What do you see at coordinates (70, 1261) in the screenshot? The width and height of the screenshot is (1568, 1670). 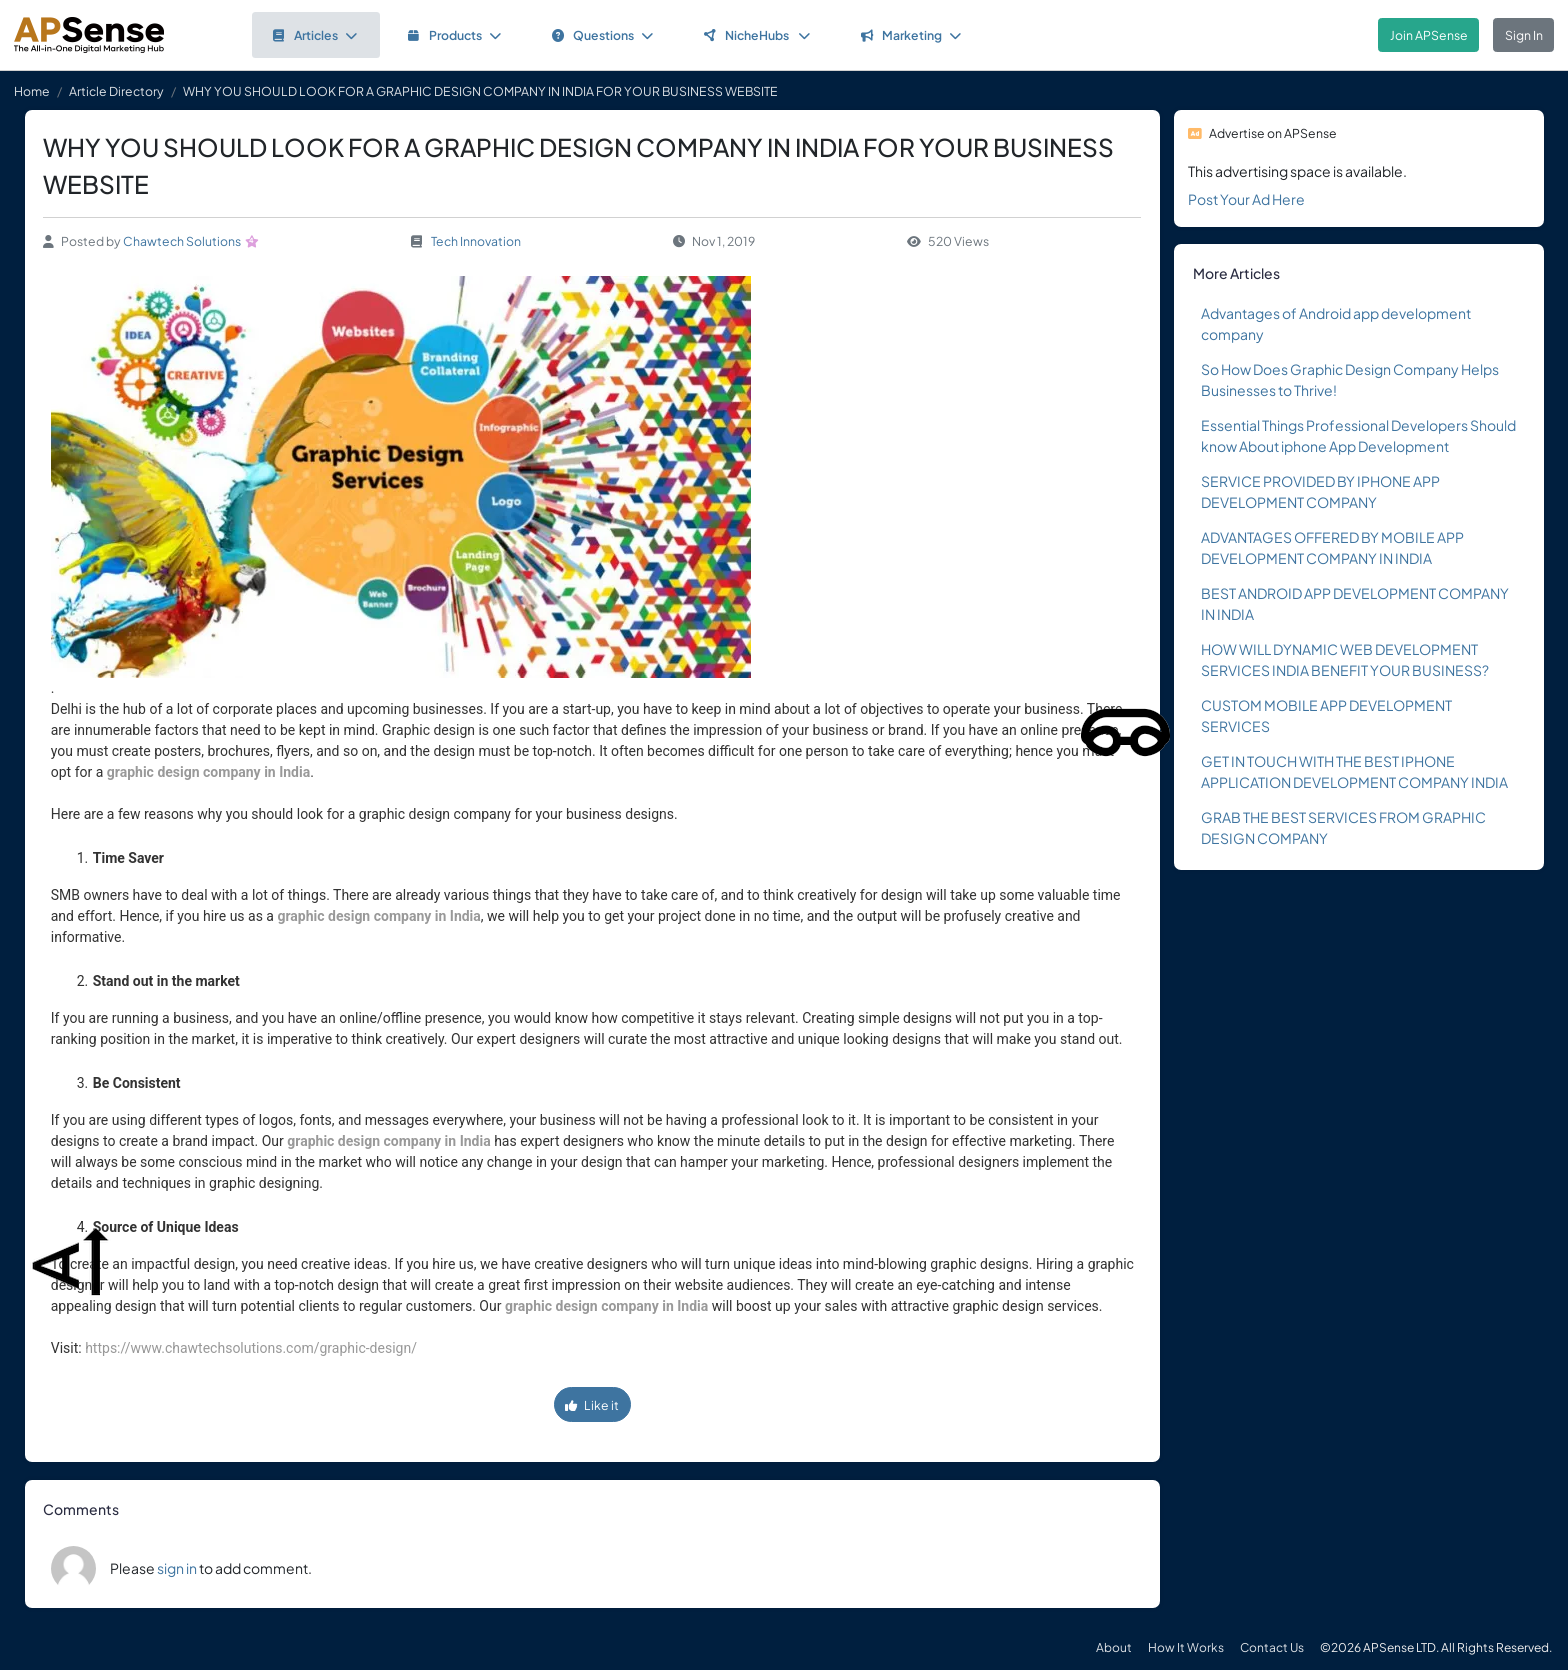 I see `rotate text direction upward` at bounding box center [70, 1261].